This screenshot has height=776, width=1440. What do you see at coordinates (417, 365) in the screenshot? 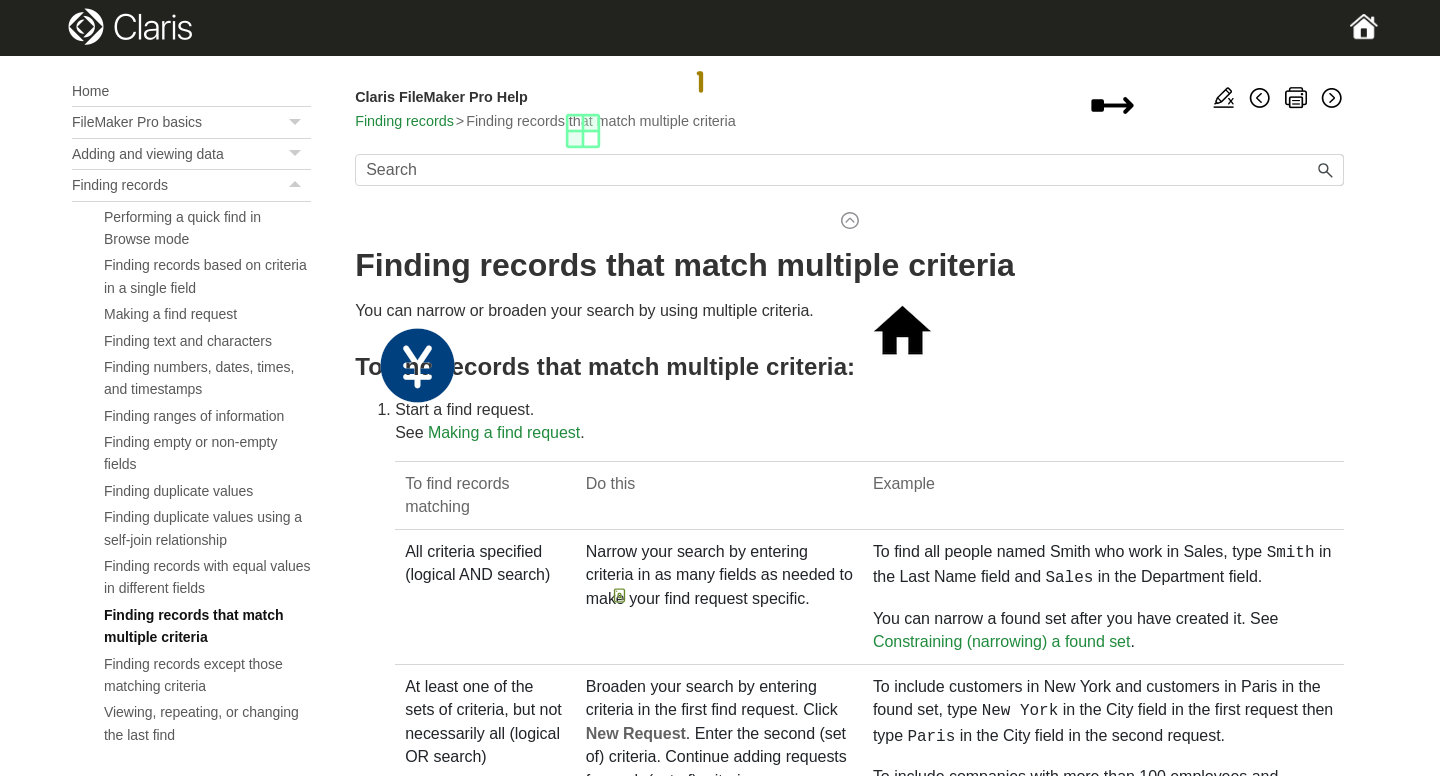
I see `view price in japanese yen` at bounding box center [417, 365].